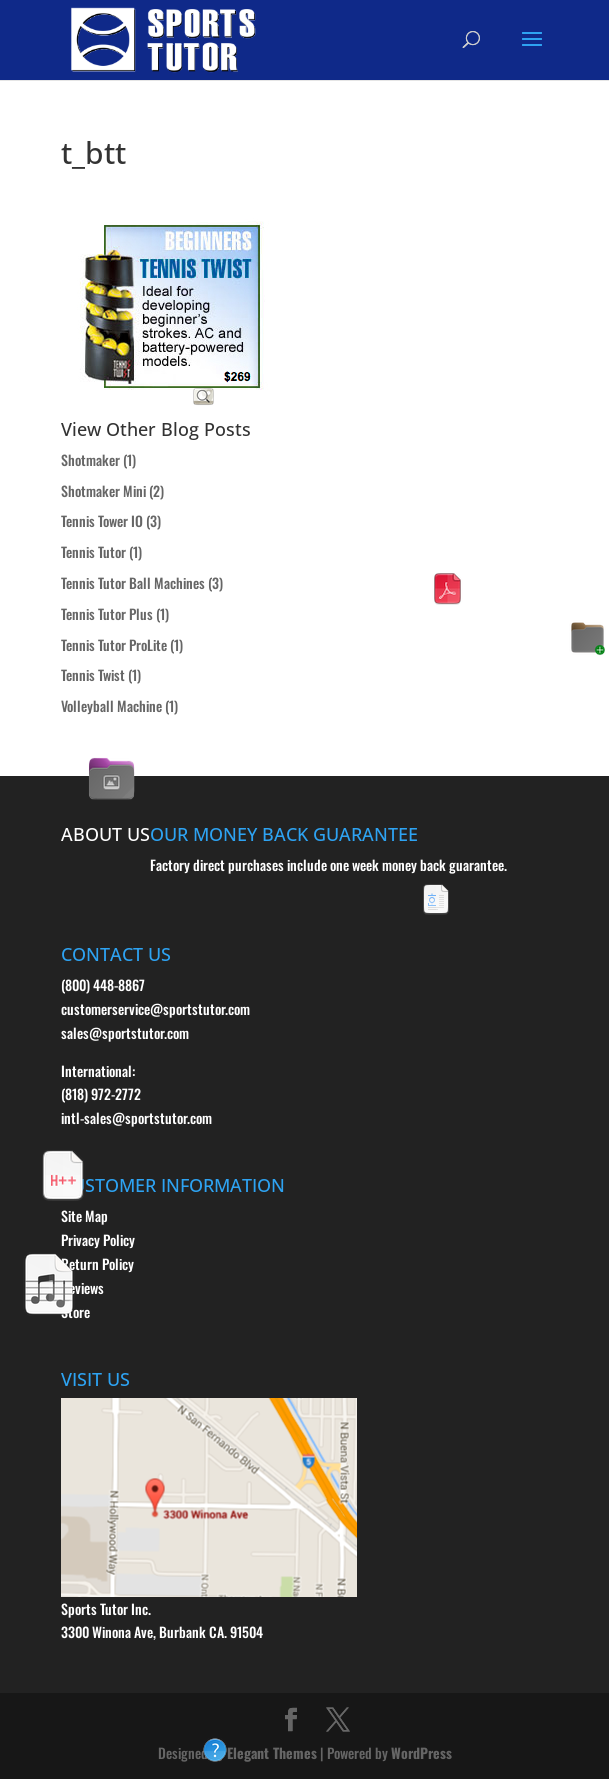  Describe the element at coordinates (203, 396) in the screenshot. I see `open eye of mate image viewer application` at that location.